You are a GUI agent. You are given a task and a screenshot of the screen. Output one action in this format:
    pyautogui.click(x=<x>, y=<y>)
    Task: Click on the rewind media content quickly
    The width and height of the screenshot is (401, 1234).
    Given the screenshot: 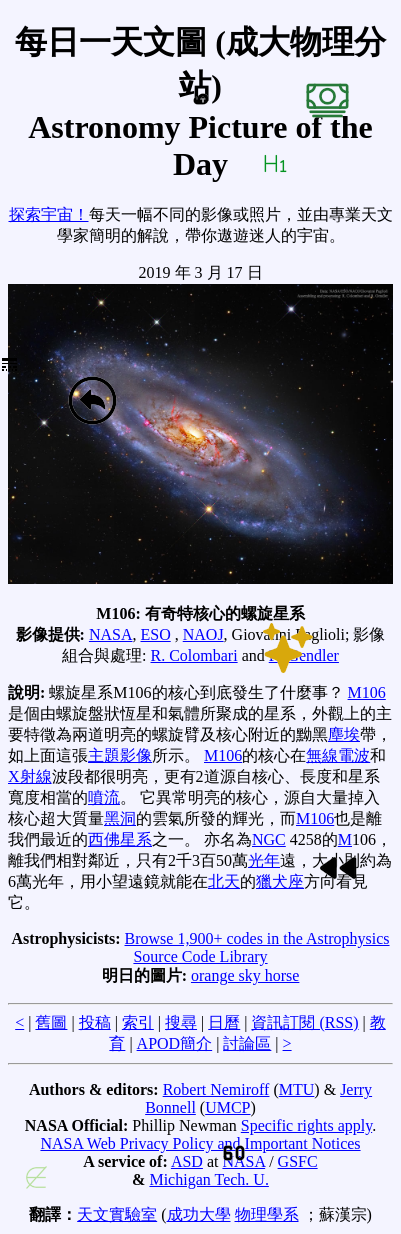 What is the action you would take?
    pyautogui.click(x=339, y=868)
    